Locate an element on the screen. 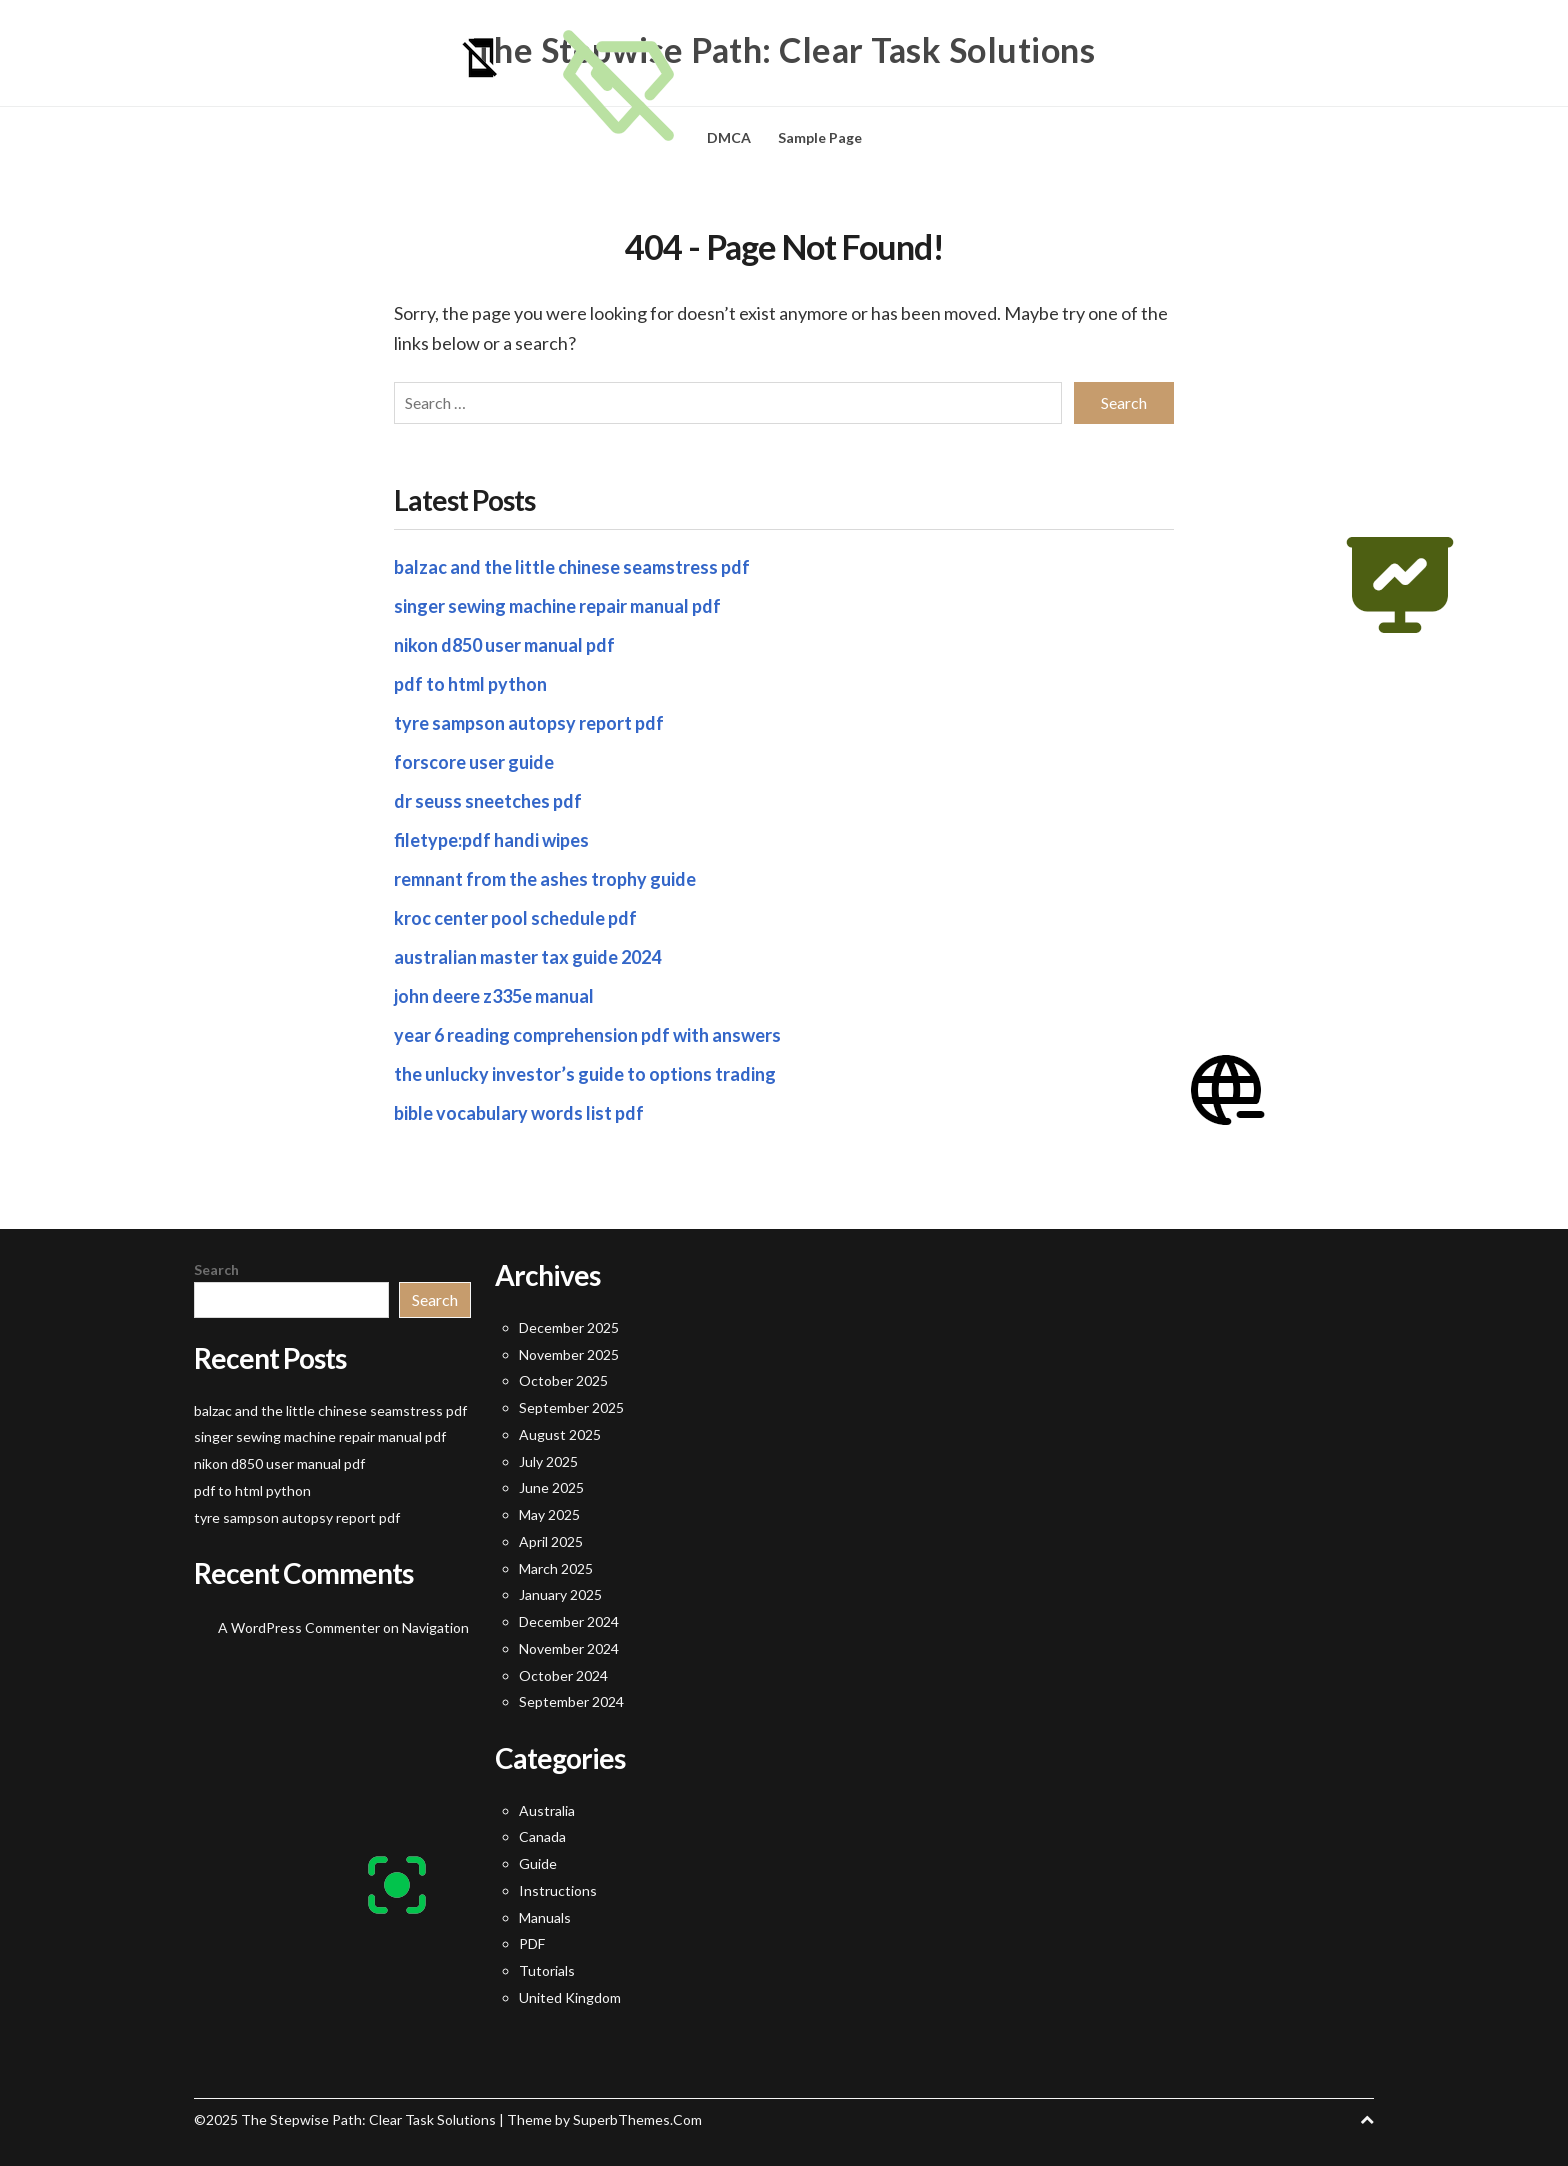 This screenshot has height=2166, width=1568. capture a photo or screenshot is located at coordinates (397, 1885).